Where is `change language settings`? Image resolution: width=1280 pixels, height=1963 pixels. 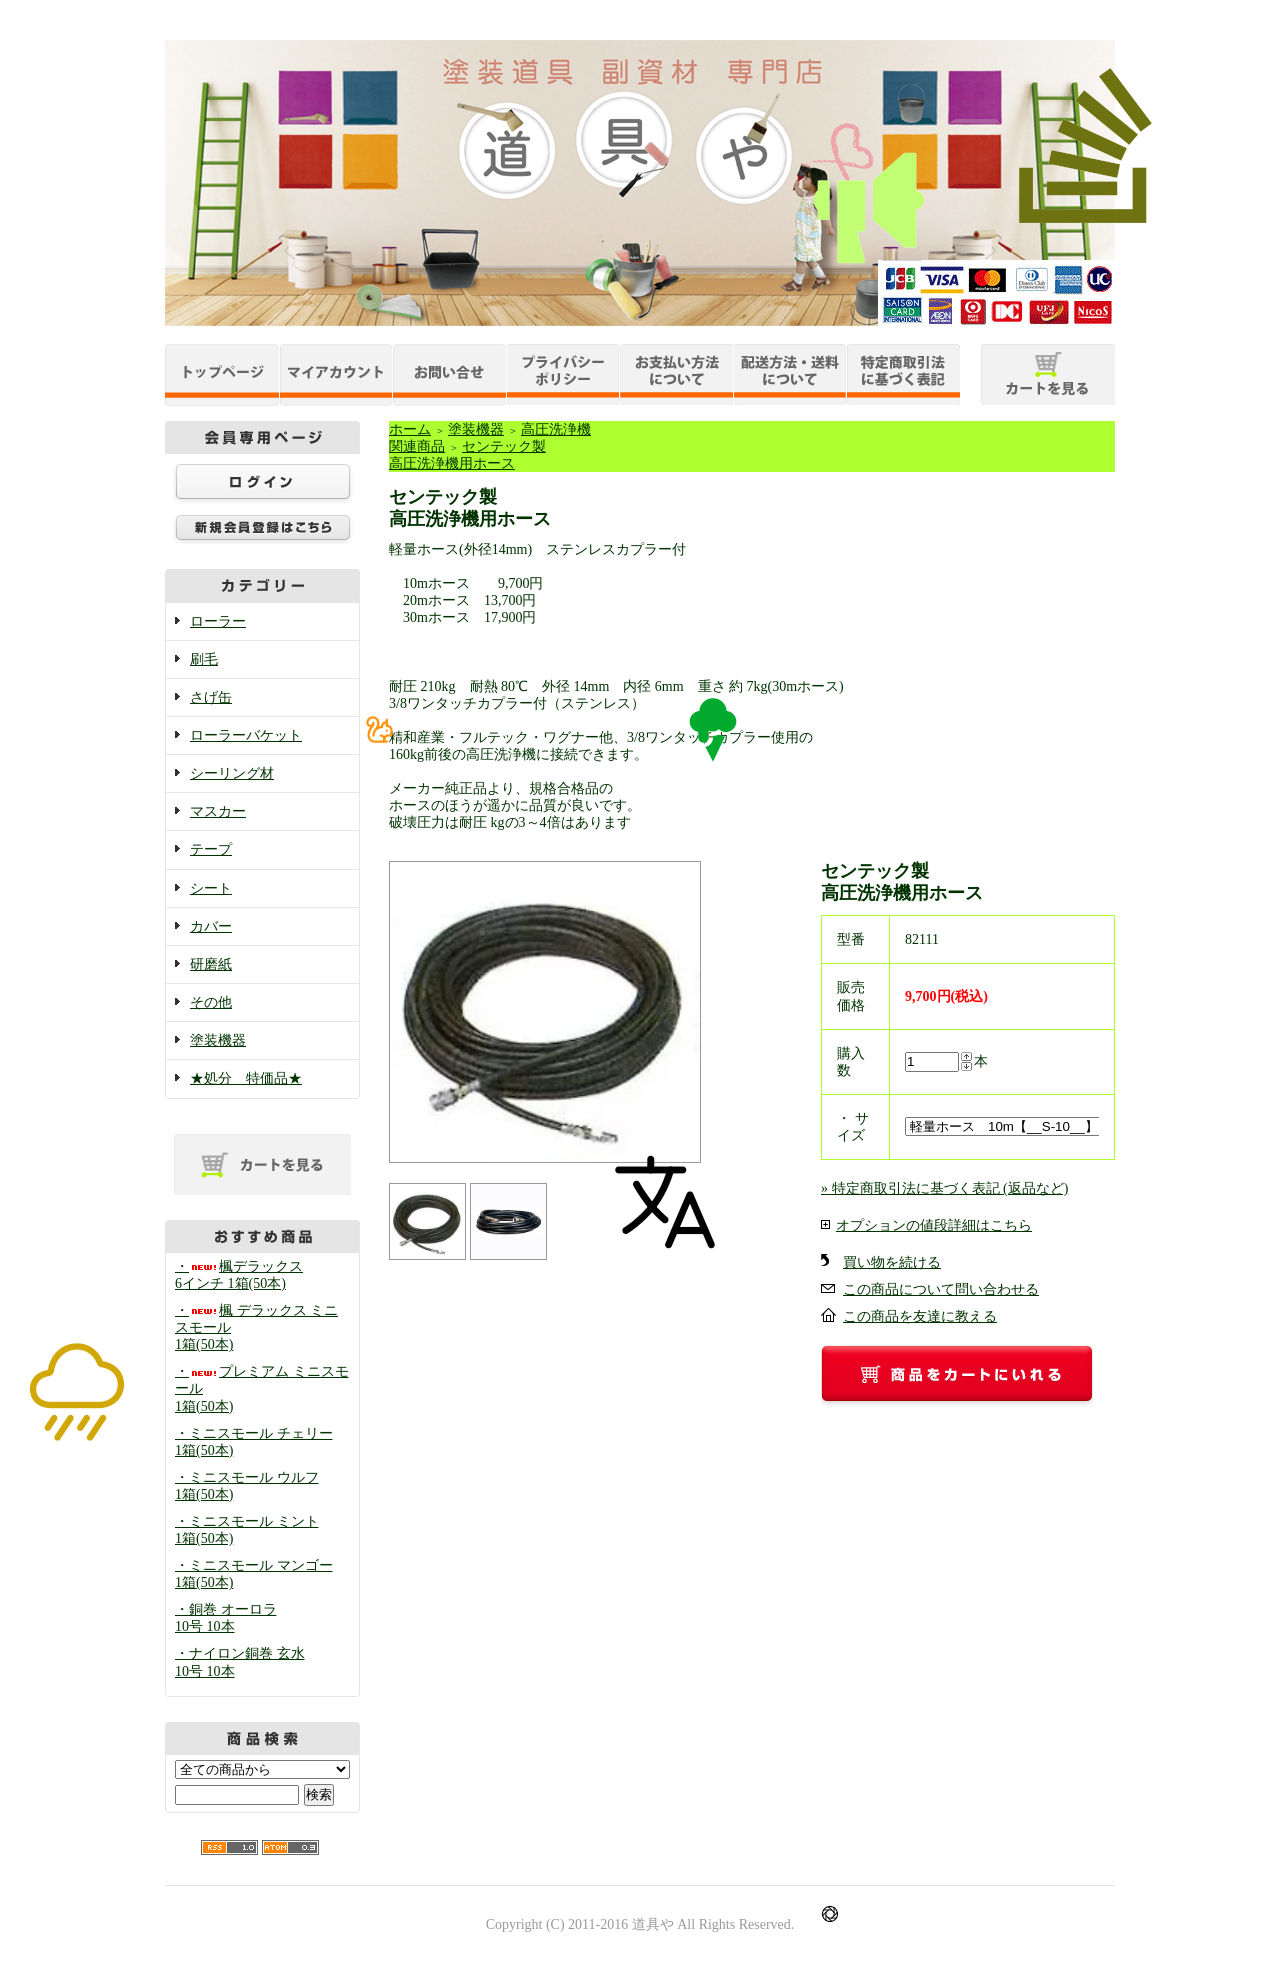 change language settings is located at coordinates (665, 1202).